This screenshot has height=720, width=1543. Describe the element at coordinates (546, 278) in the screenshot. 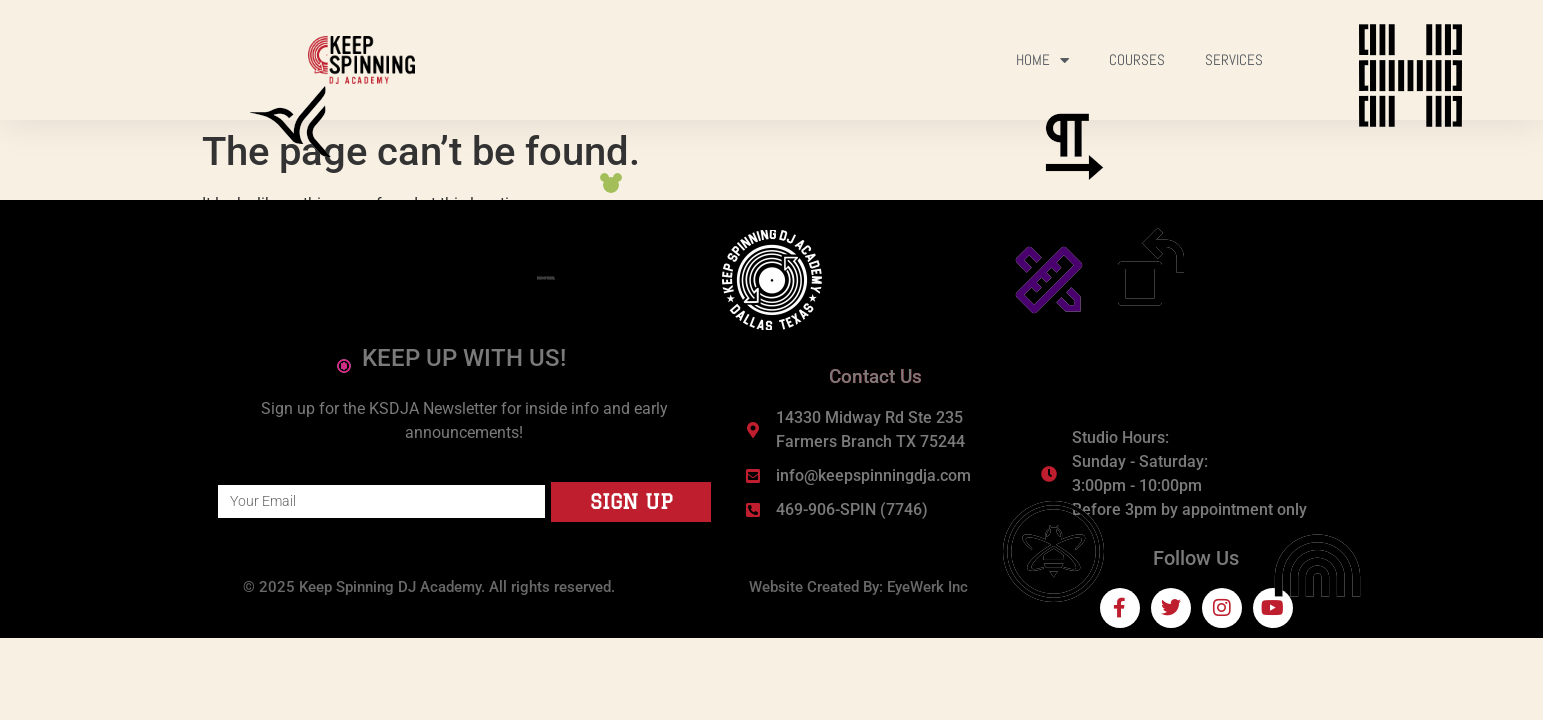

I see `visit Der Spiegel news website` at that location.